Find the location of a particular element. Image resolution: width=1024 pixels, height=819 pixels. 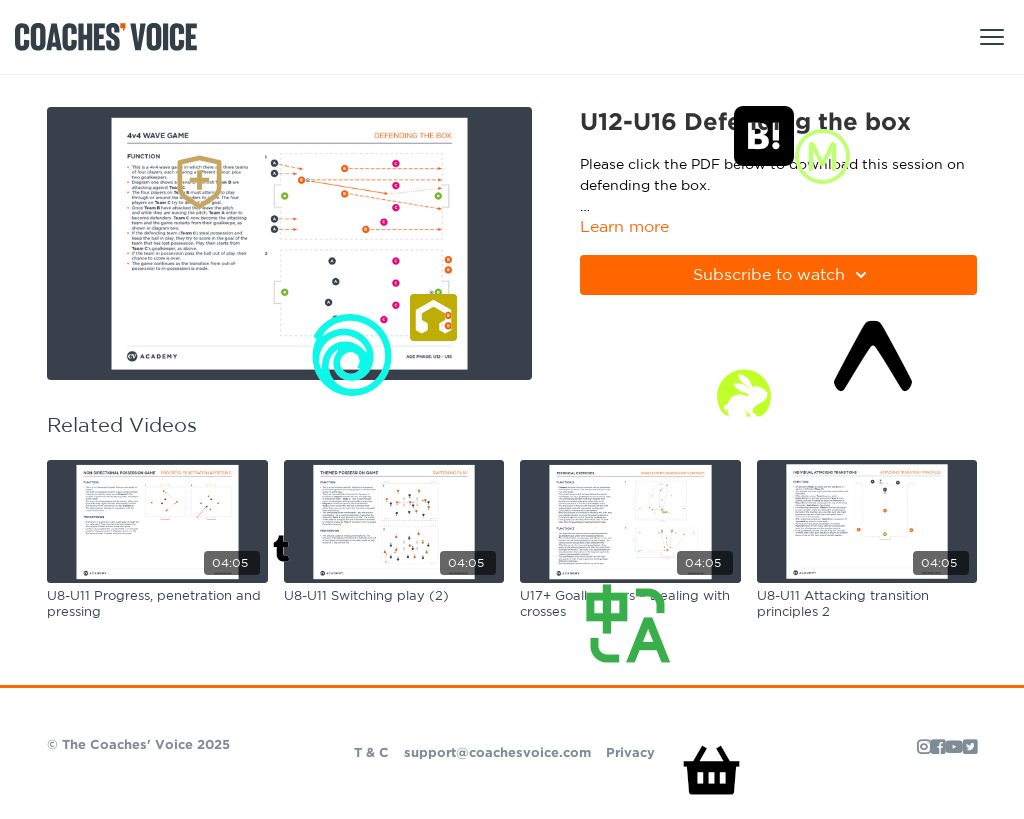

open Ubisoft app or game launcher is located at coordinates (352, 355).